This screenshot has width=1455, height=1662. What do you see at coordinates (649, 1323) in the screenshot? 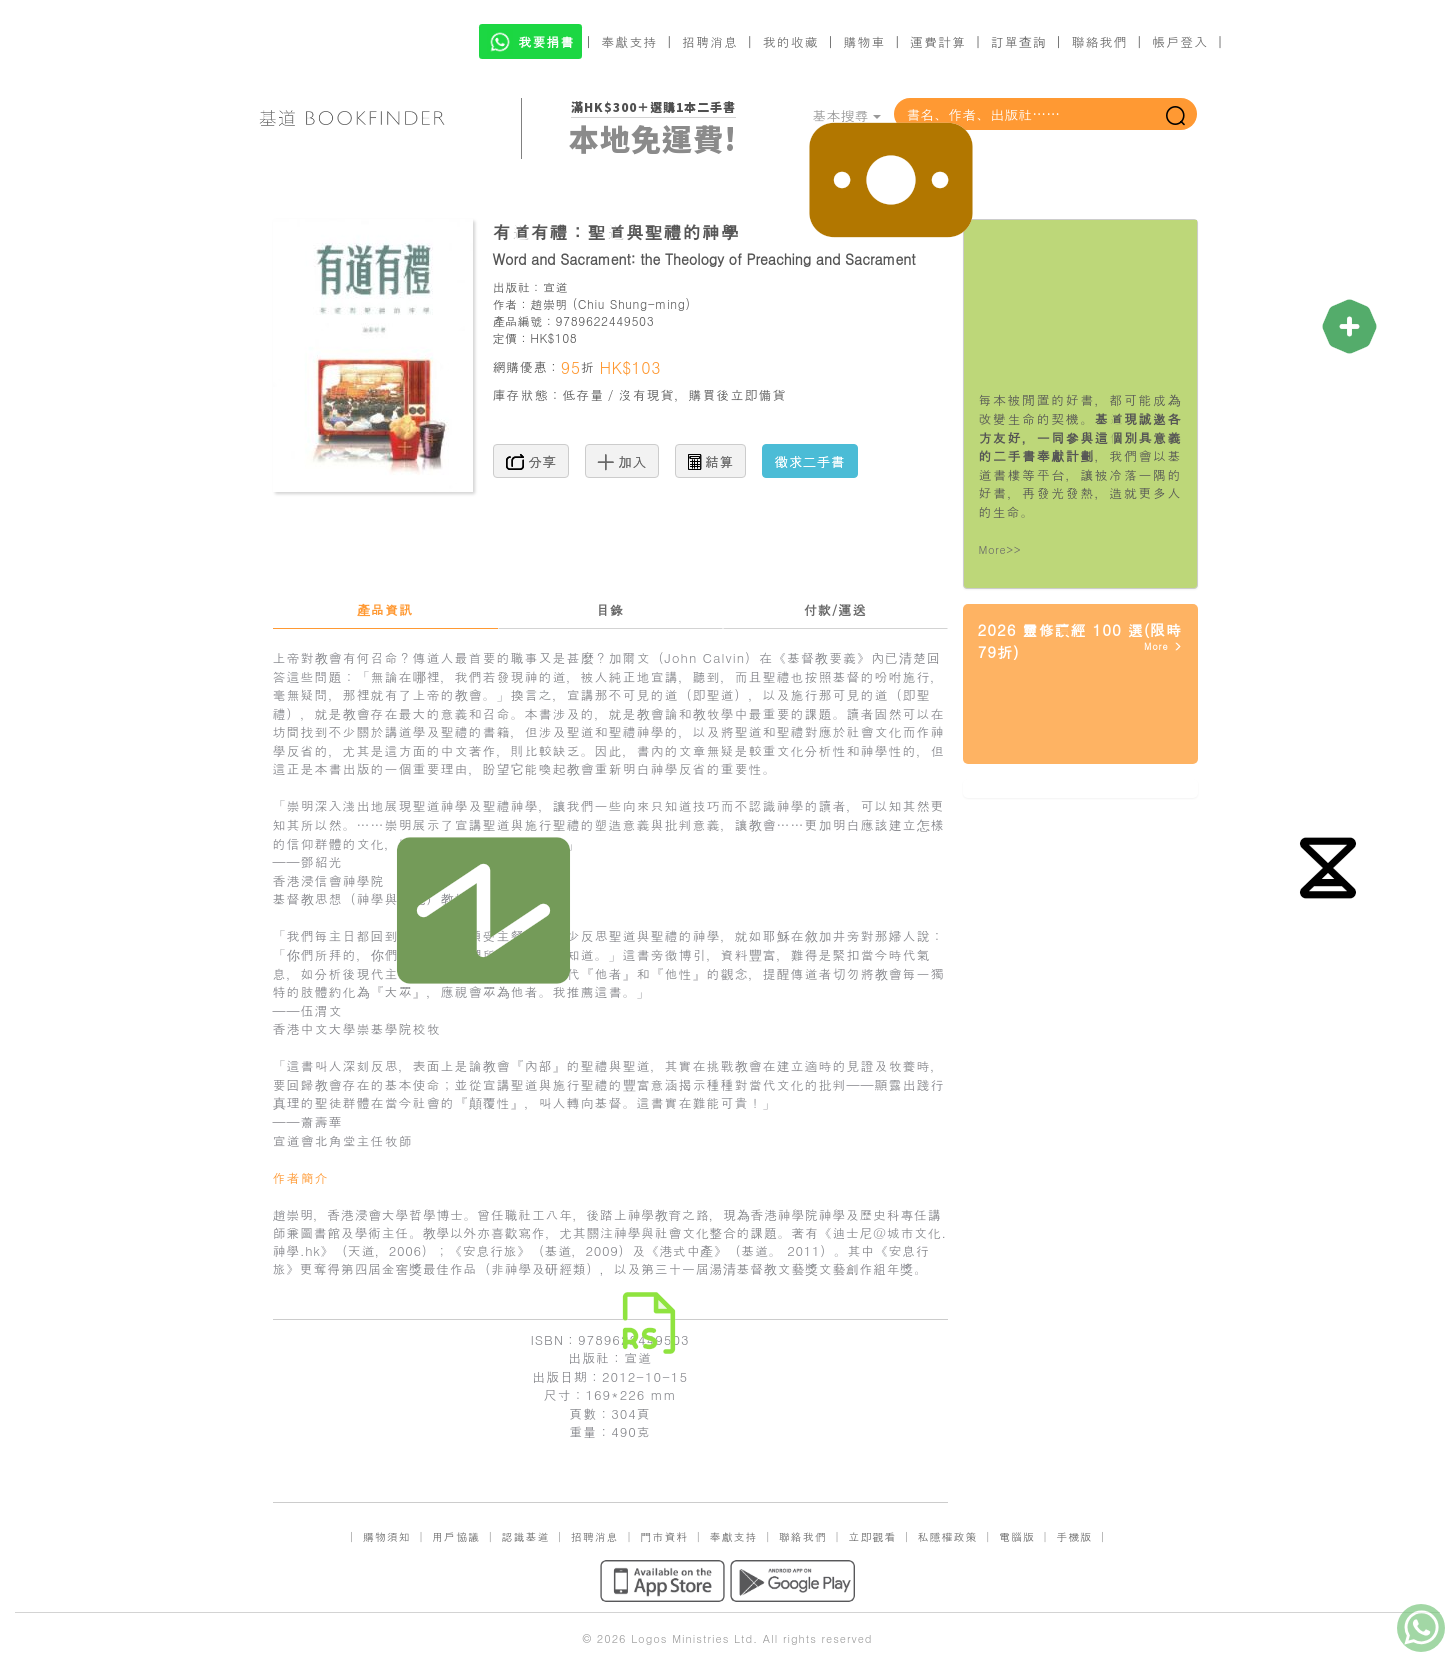
I see `a Rust source code file` at bounding box center [649, 1323].